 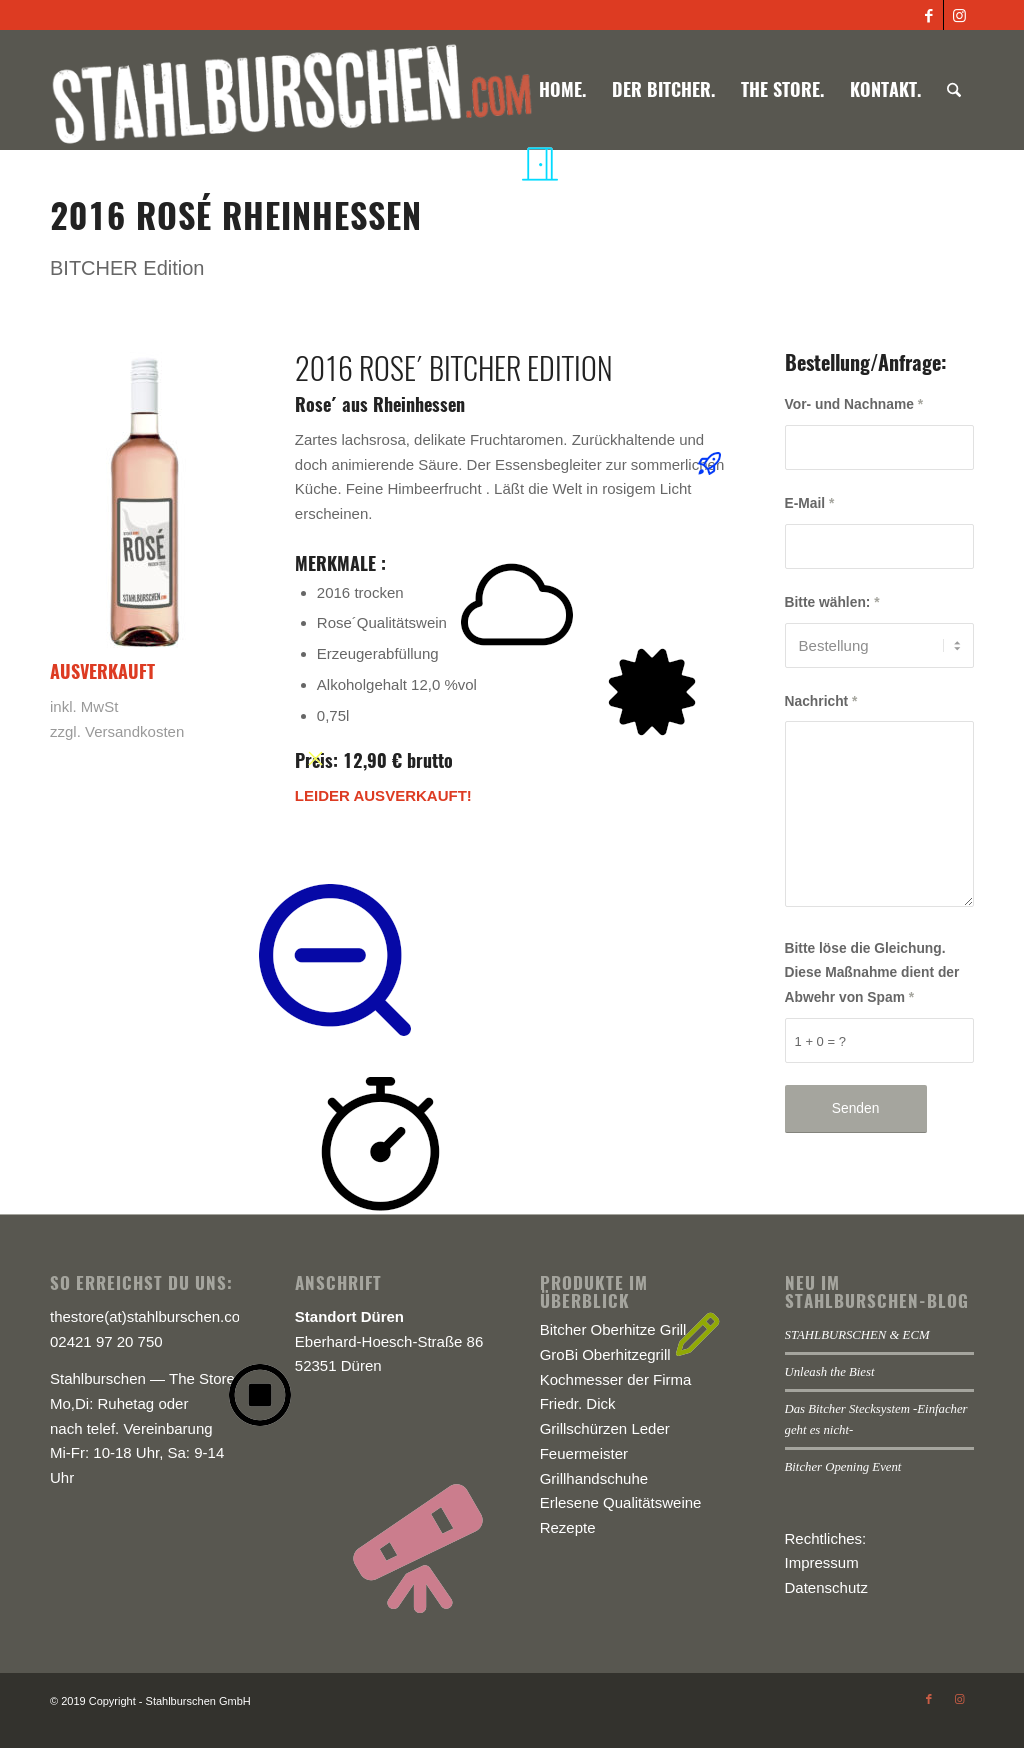 I want to click on zoom out to decrease magnification, so click(x=335, y=960).